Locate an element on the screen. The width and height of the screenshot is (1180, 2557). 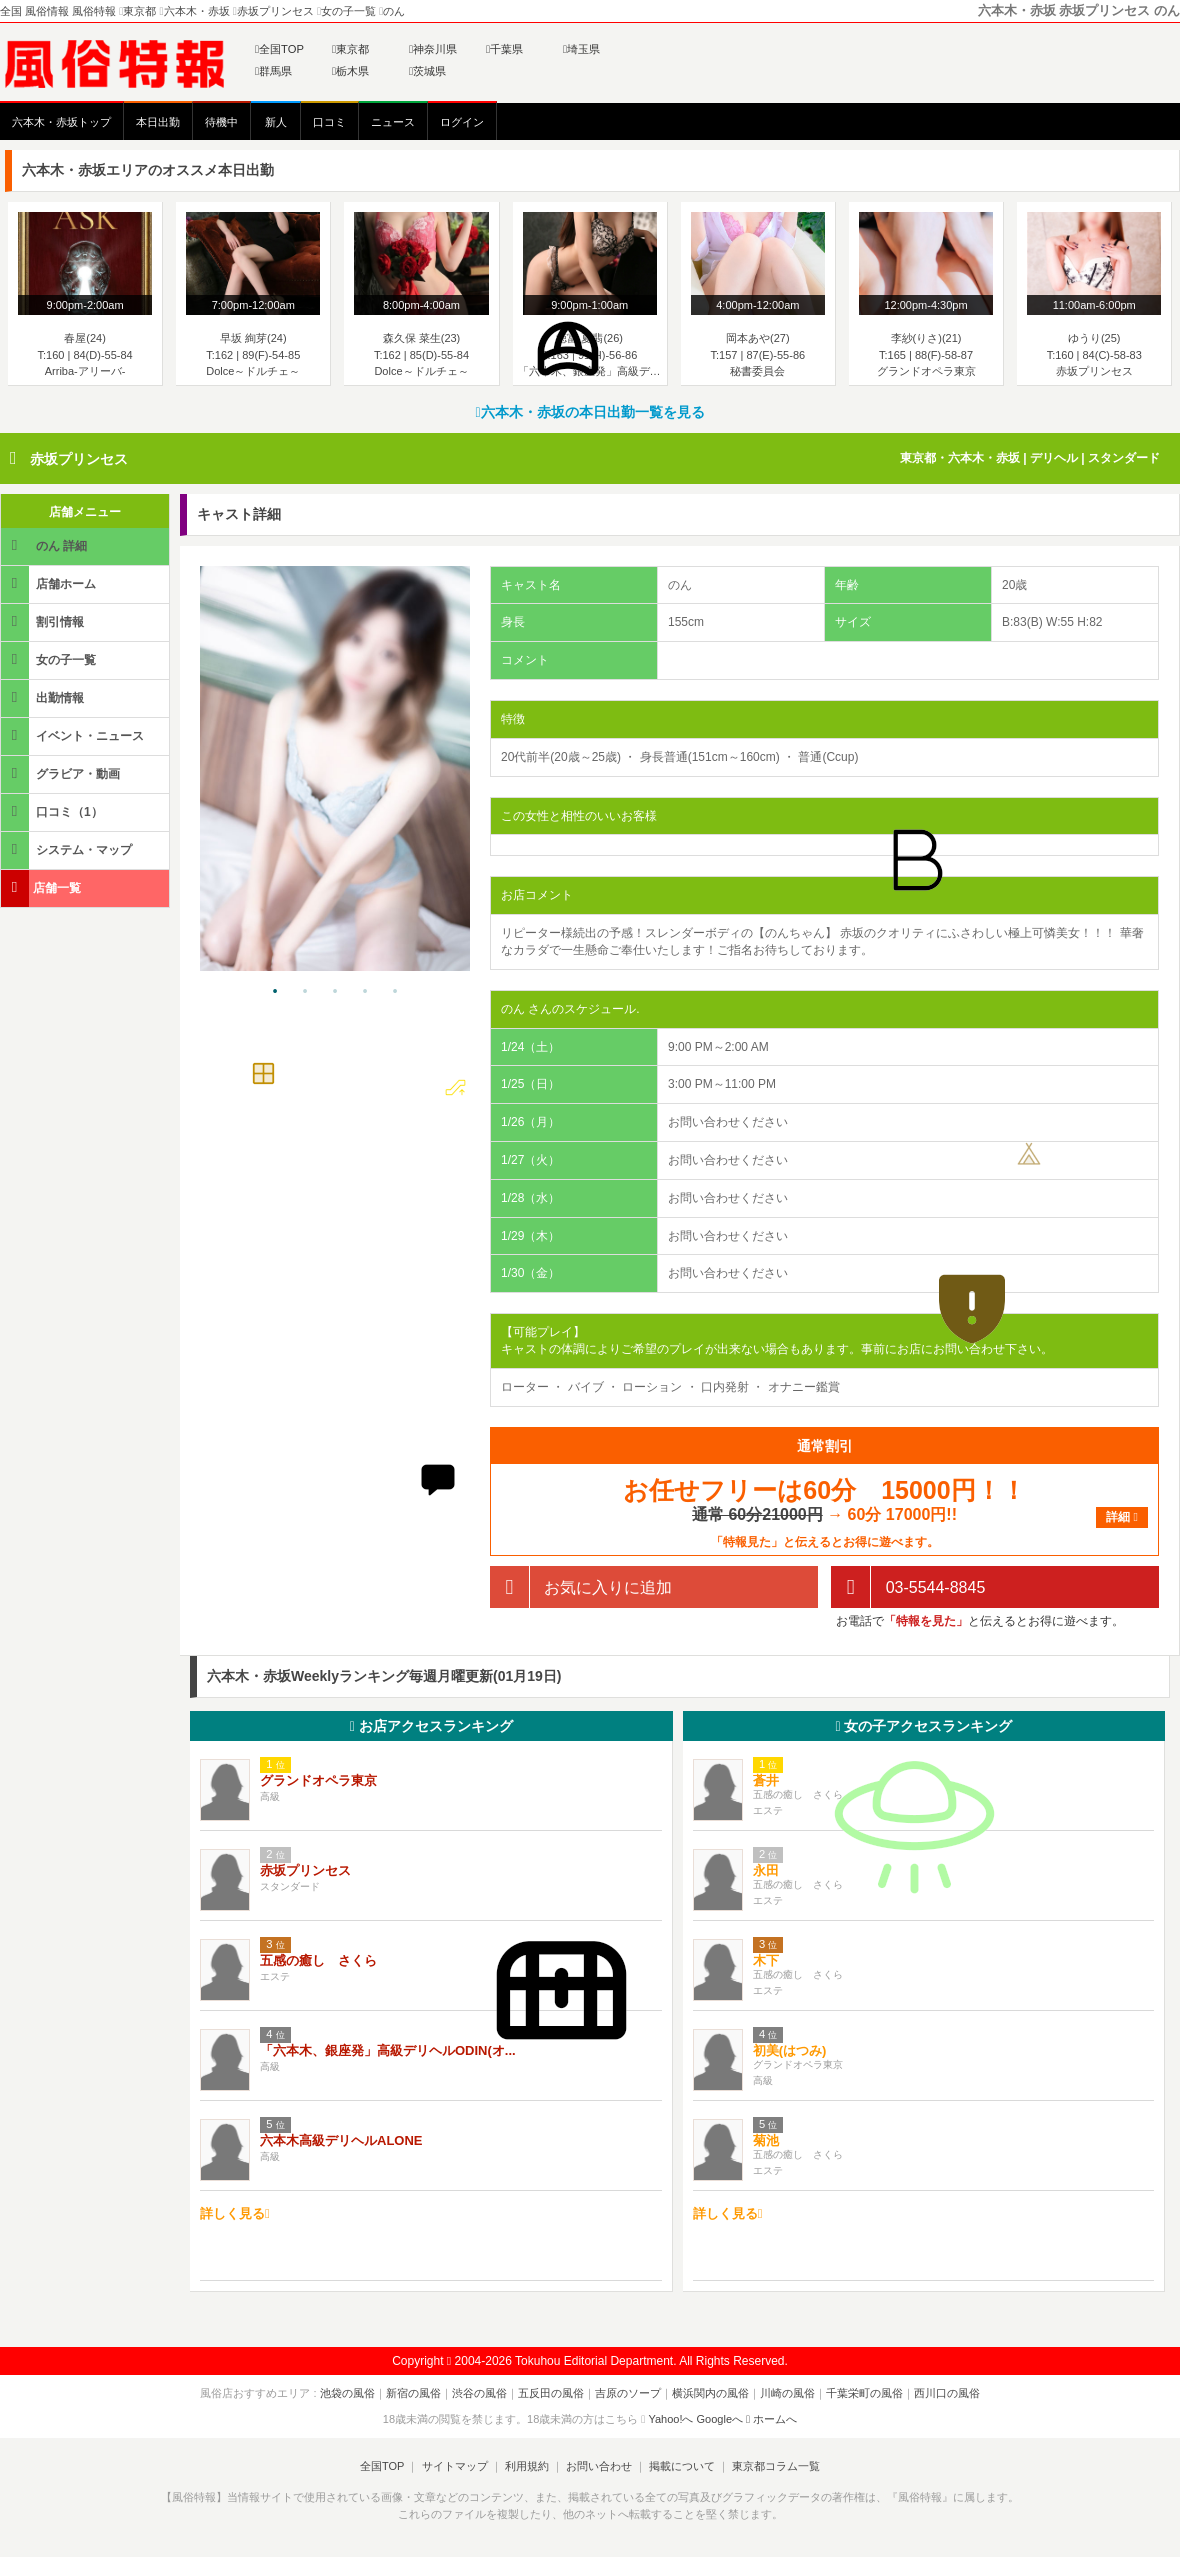
browse hats or headwear category is located at coordinates (568, 352).